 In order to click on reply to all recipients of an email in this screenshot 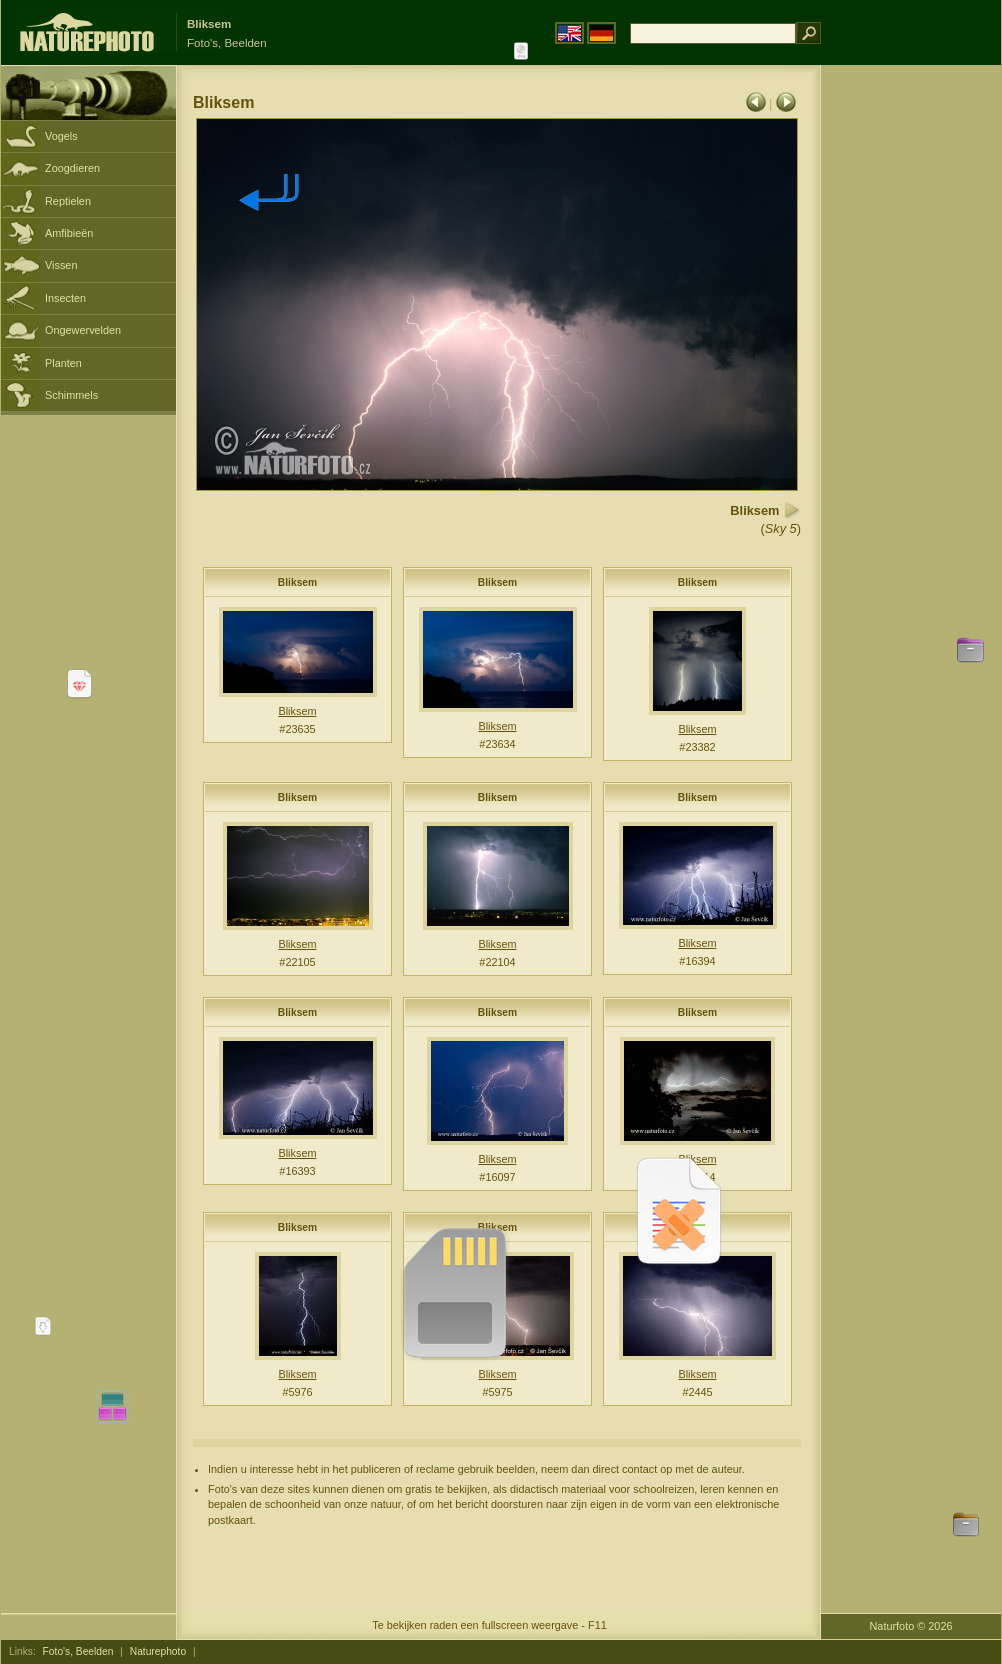, I will do `click(268, 192)`.